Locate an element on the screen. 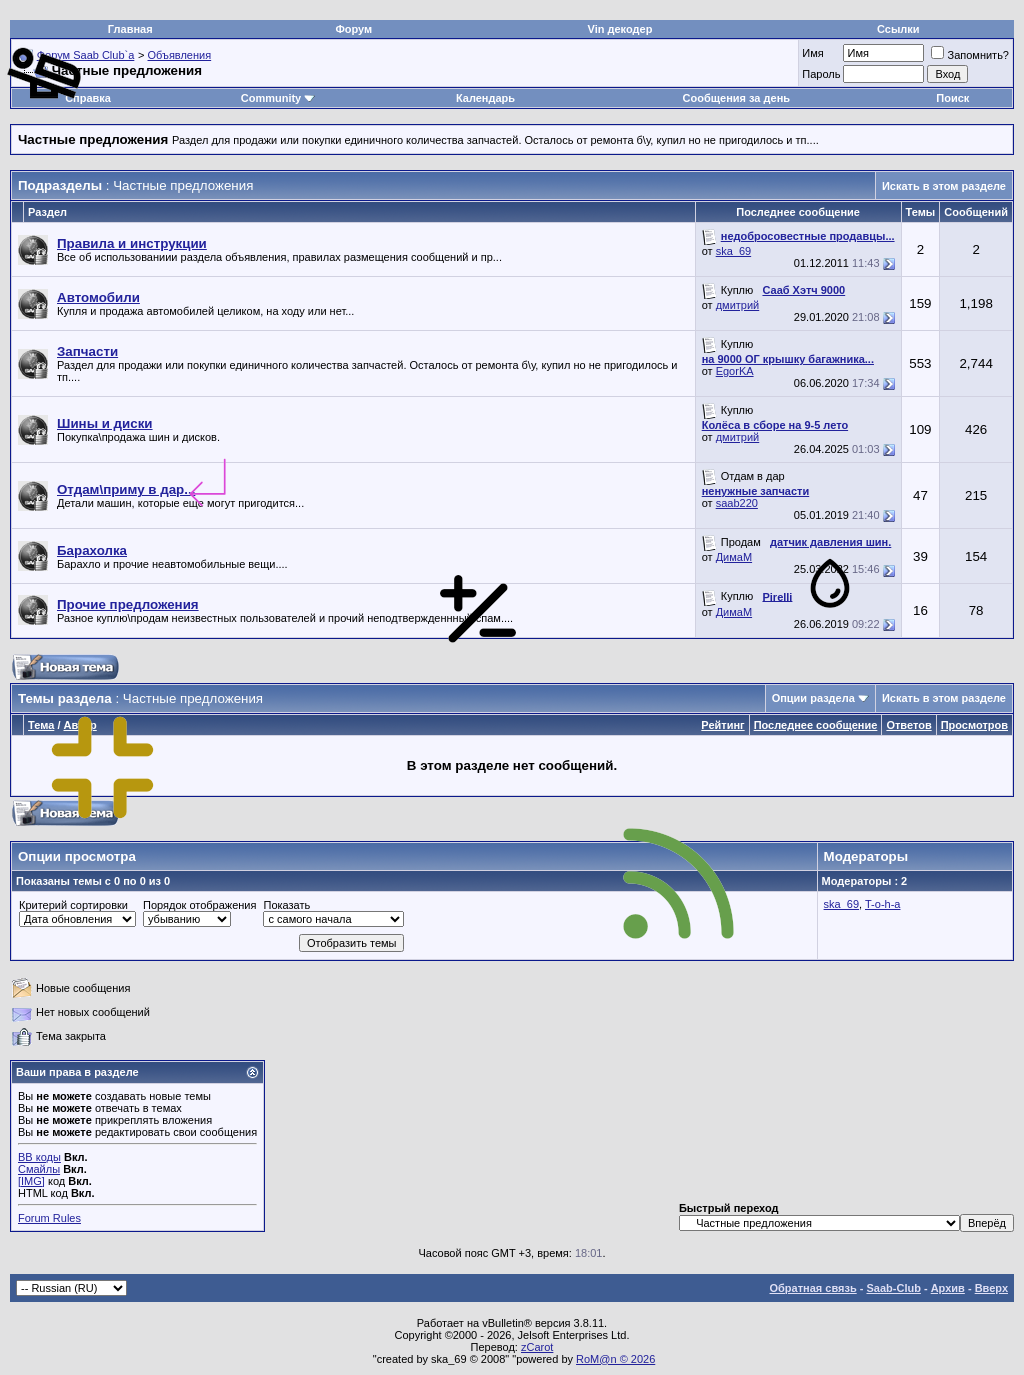  exit fullscreen mode is located at coordinates (102, 767).